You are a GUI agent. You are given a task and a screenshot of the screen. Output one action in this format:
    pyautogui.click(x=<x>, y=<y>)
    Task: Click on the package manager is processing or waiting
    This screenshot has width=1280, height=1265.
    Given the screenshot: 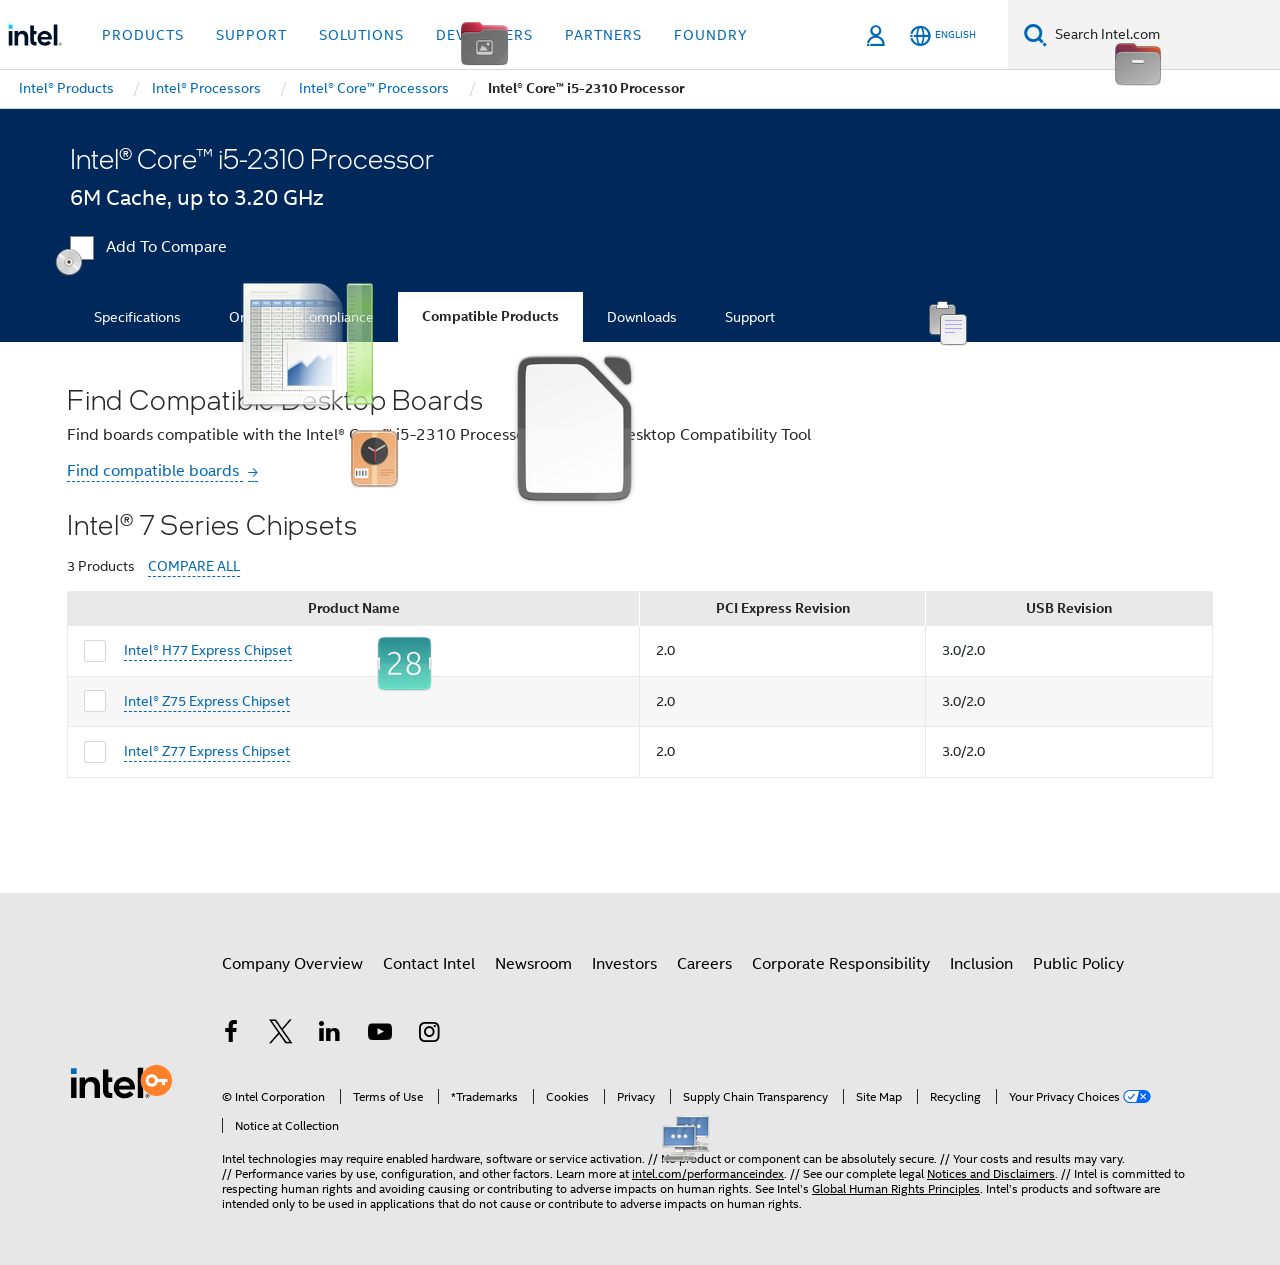 What is the action you would take?
    pyautogui.click(x=374, y=458)
    